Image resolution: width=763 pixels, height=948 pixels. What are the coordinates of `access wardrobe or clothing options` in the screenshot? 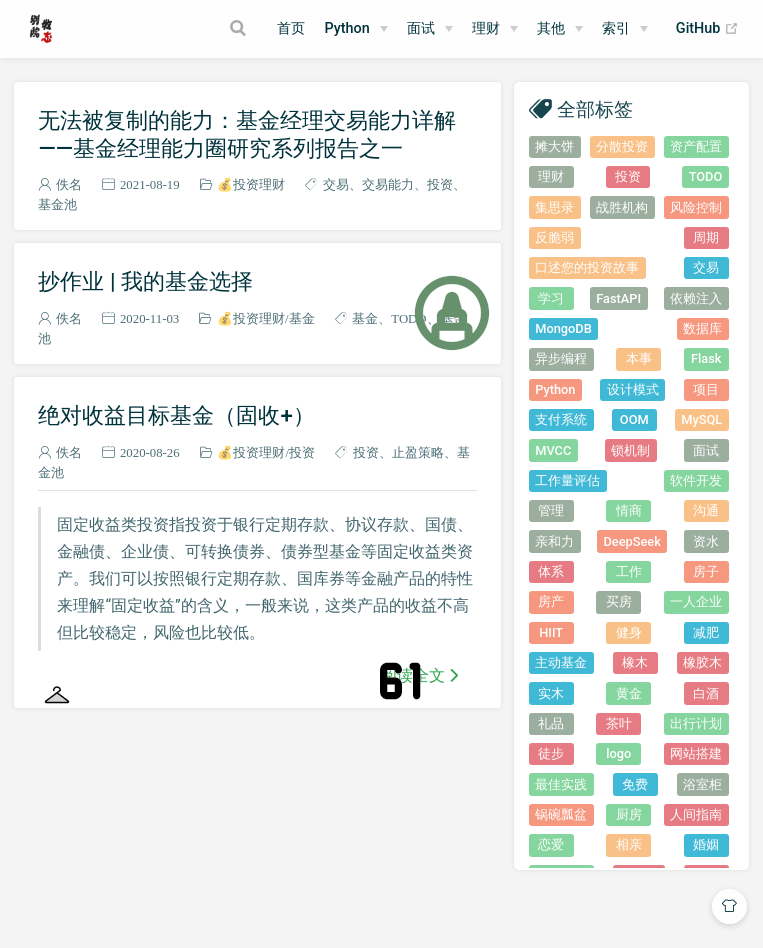 It's located at (57, 696).